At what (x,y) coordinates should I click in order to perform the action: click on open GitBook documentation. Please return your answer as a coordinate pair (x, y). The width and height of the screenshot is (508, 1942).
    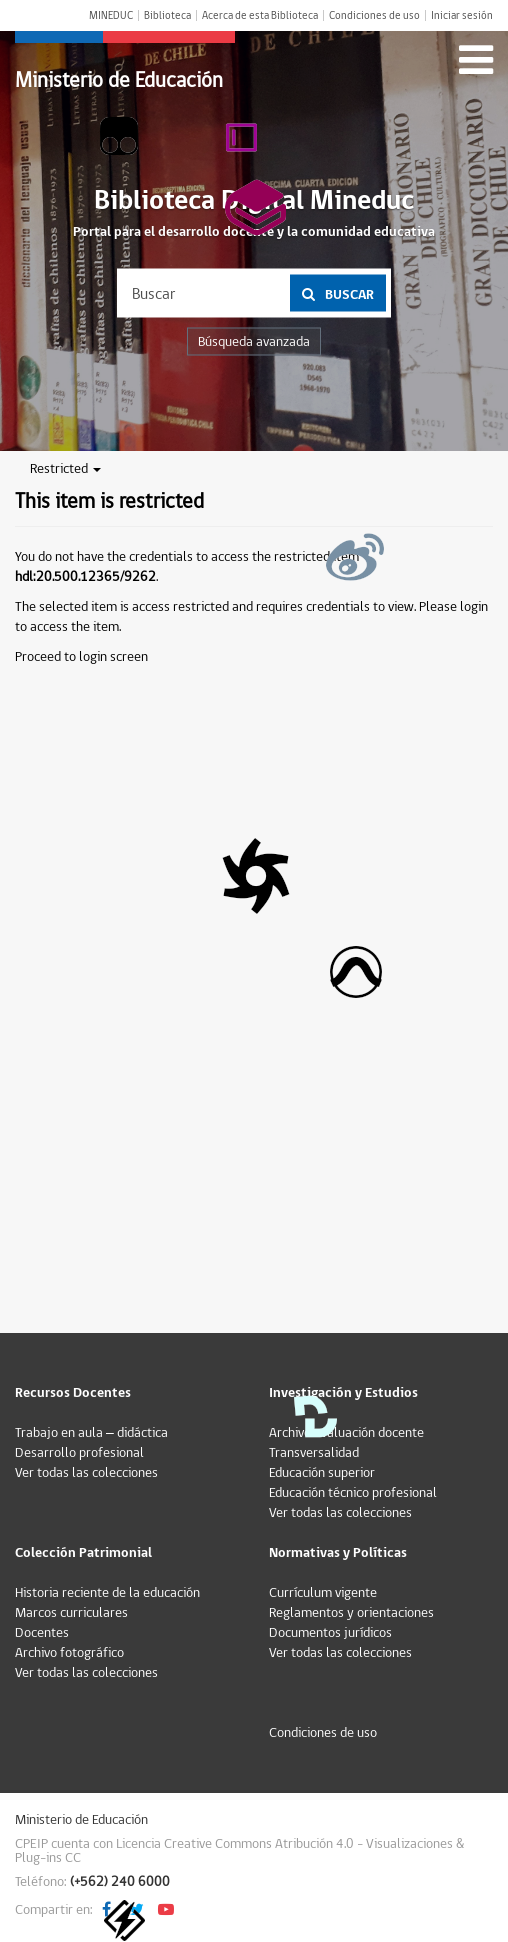
    Looking at the image, I should click on (255, 207).